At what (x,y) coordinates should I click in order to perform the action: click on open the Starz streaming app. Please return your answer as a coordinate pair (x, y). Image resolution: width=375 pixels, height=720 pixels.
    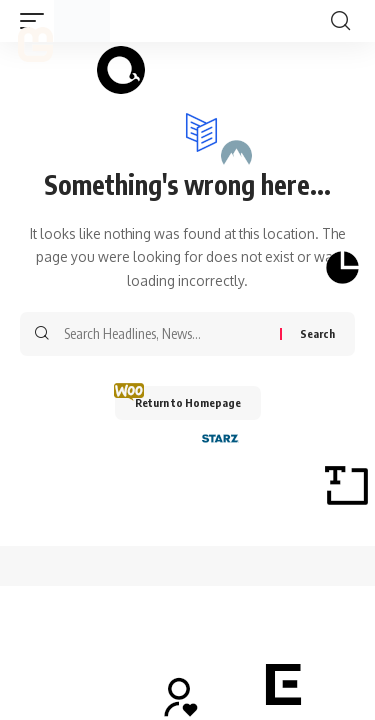
    Looking at the image, I should click on (220, 438).